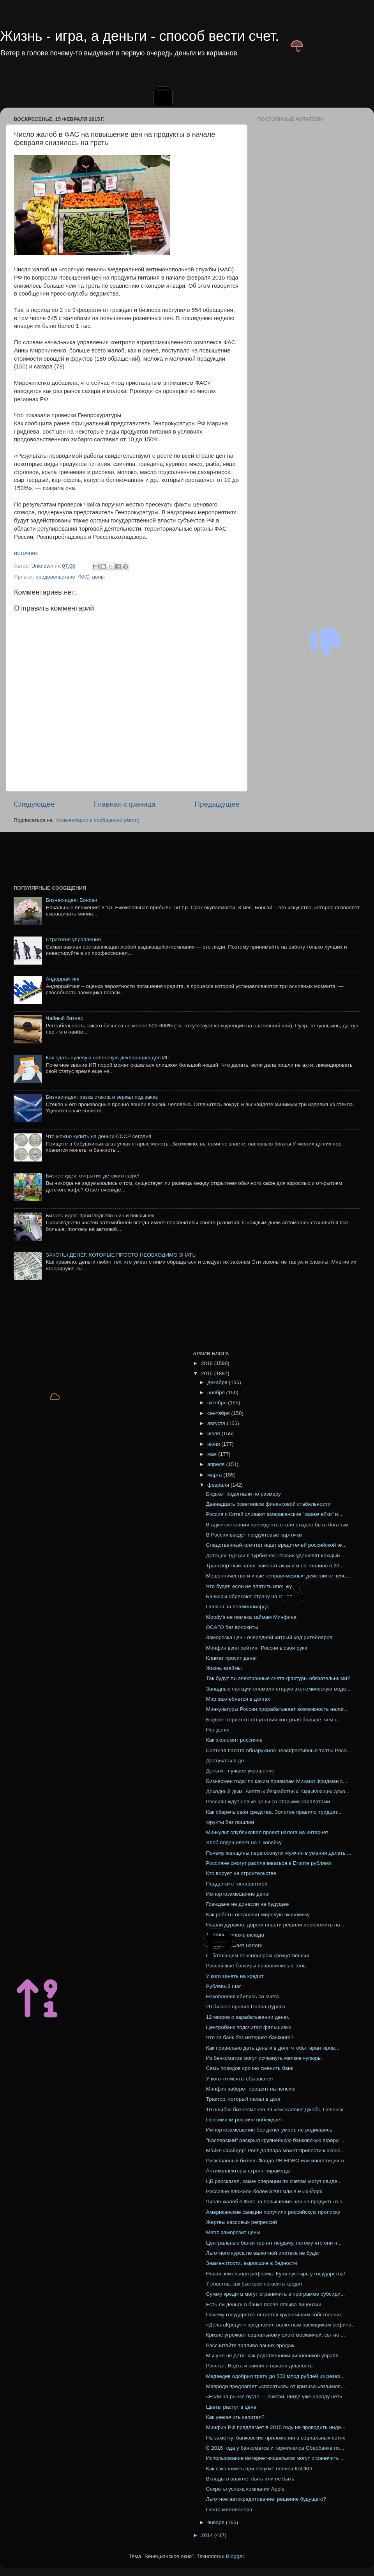 This screenshot has width=374, height=2576. What do you see at coordinates (293, 1588) in the screenshot?
I see `create or edit vector polygon shape` at bounding box center [293, 1588].